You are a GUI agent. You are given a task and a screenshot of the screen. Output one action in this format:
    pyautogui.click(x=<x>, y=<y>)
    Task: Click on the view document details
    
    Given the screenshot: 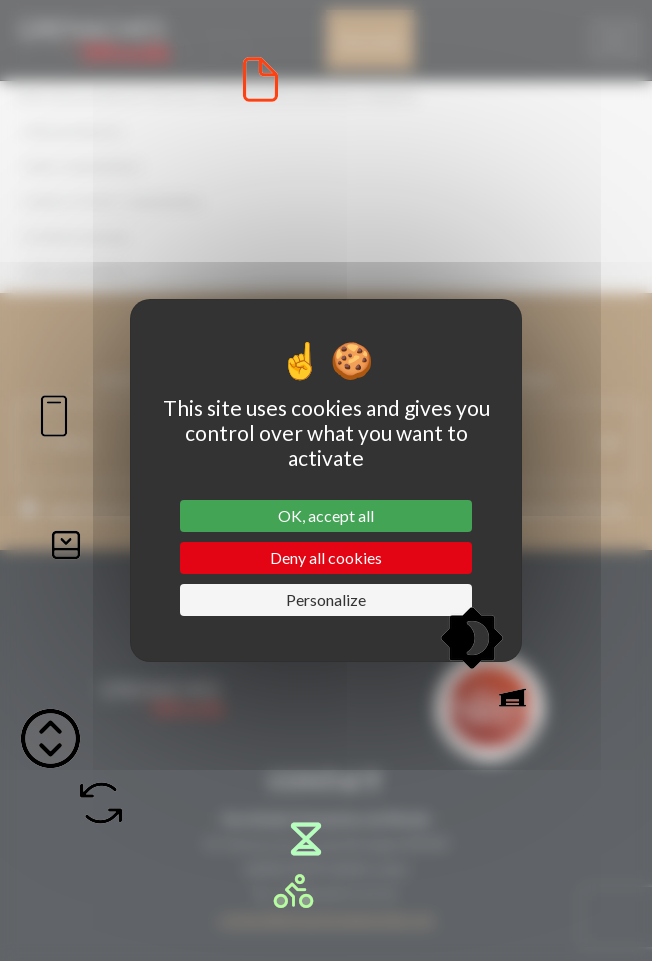 What is the action you would take?
    pyautogui.click(x=260, y=79)
    